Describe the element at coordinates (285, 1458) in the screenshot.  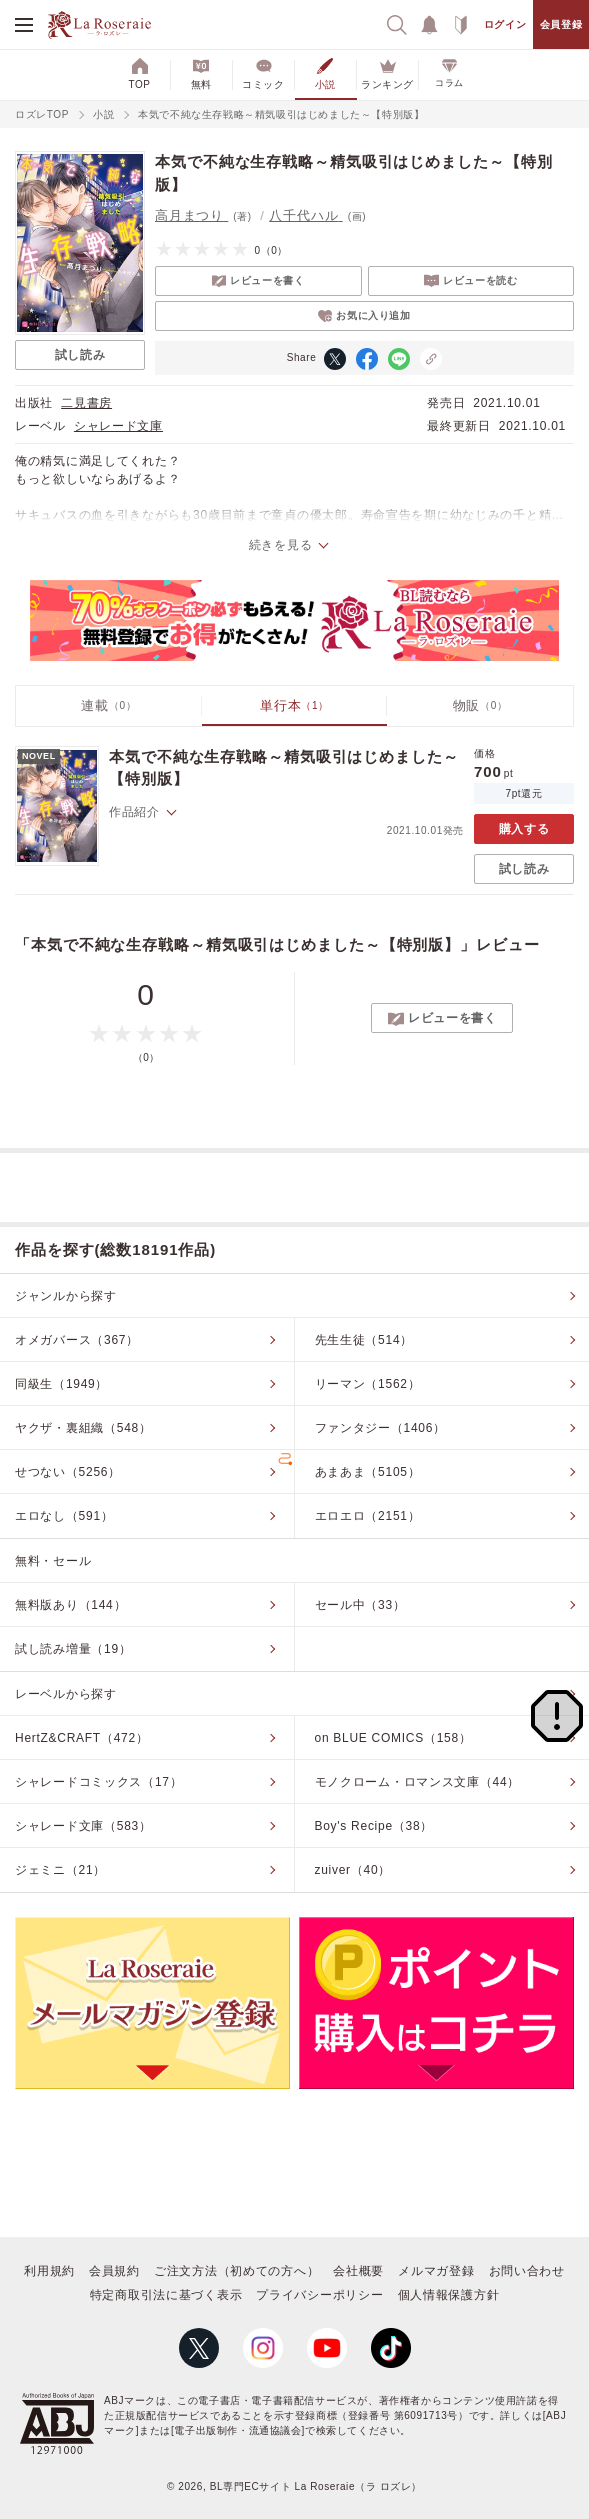
I see `view or edit a route path` at that location.